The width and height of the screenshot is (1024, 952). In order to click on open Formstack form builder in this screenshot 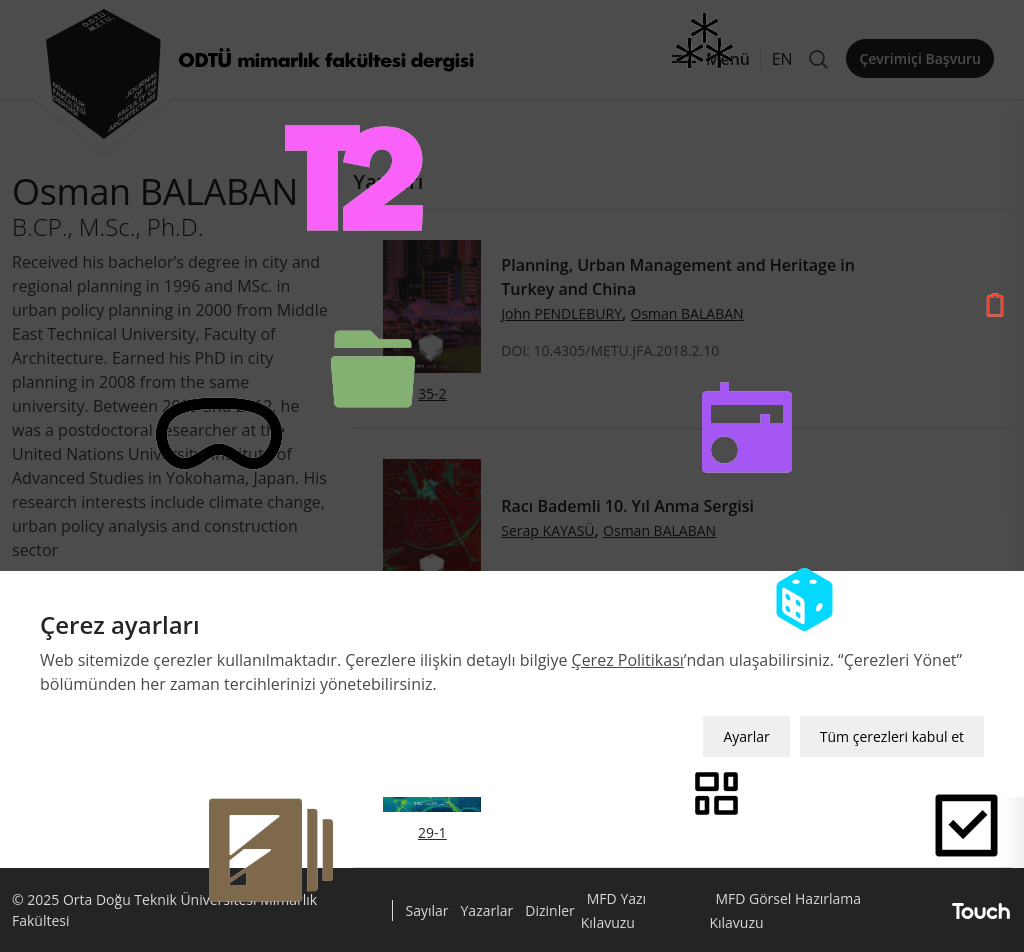, I will do `click(271, 850)`.